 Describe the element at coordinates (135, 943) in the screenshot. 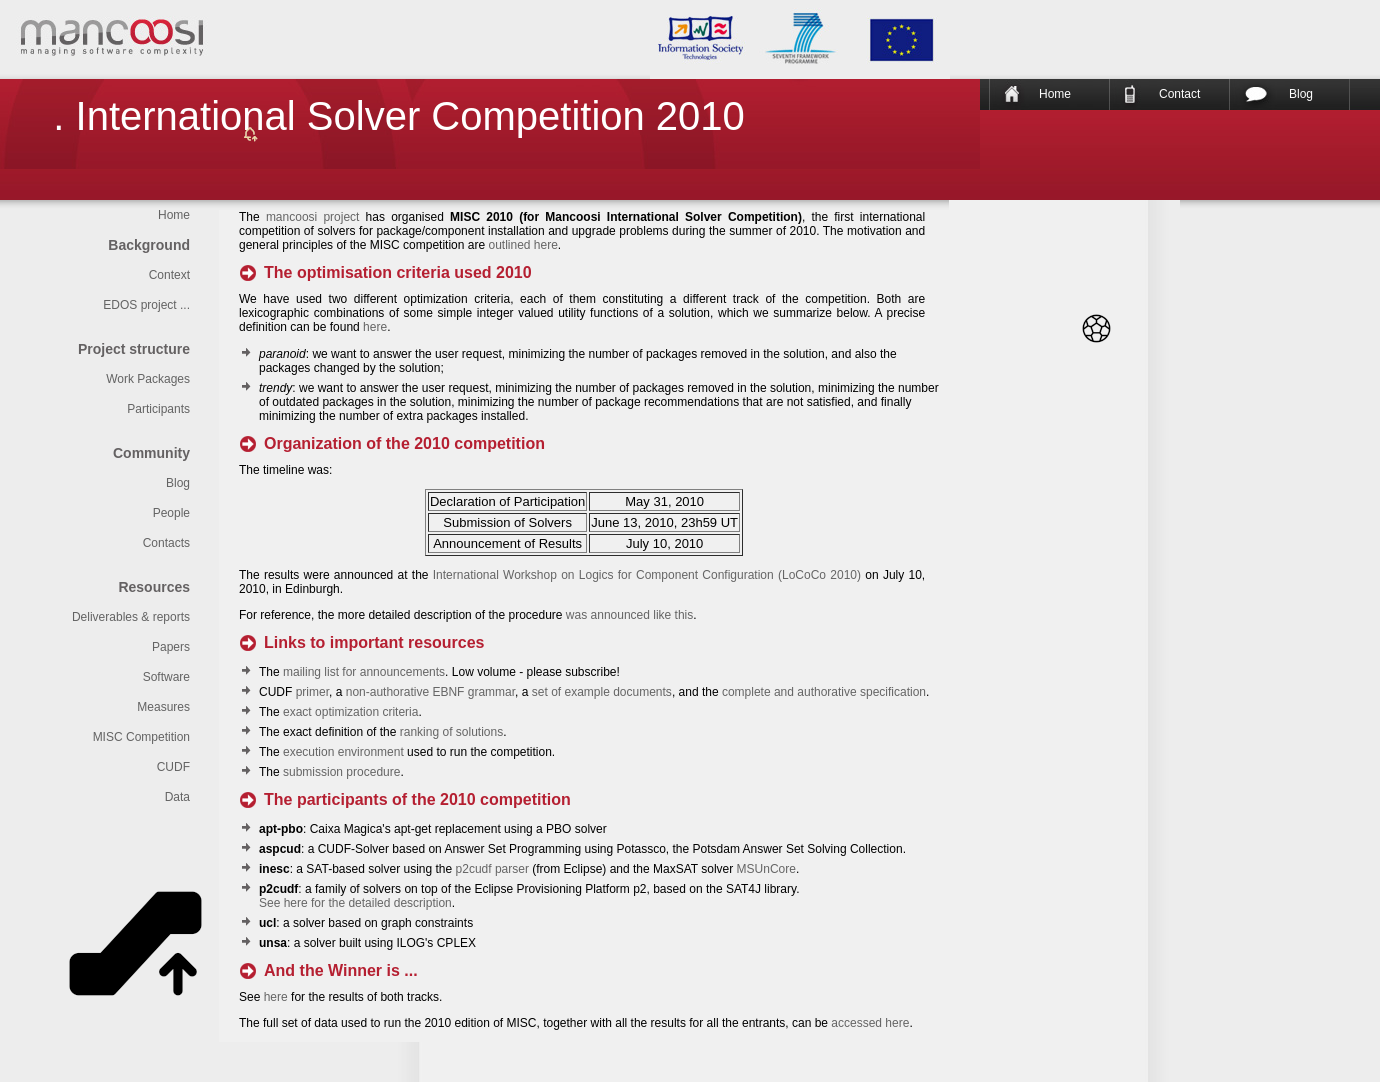

I see `indicates escalator going up` at that location.